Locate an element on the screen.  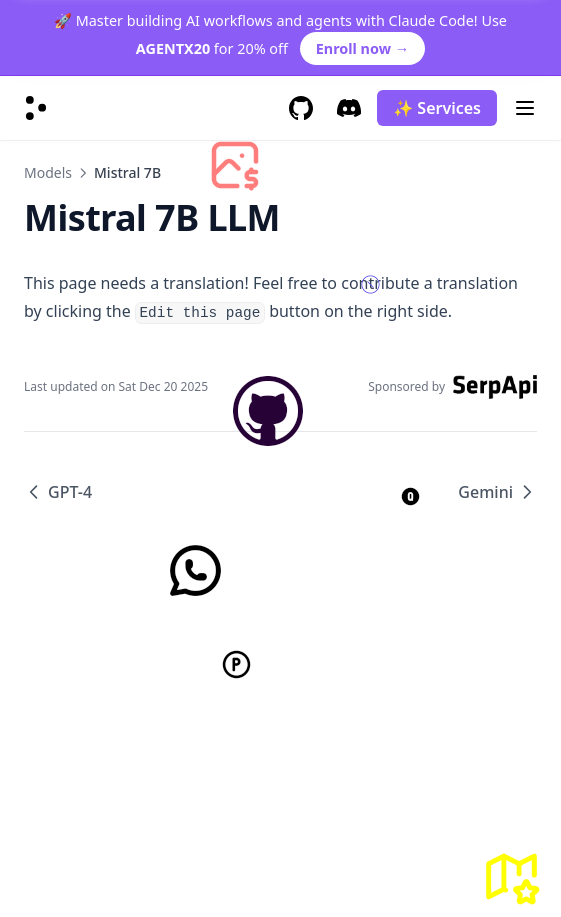
indicates a "Q" category or label is located at coordinates (410, 496).